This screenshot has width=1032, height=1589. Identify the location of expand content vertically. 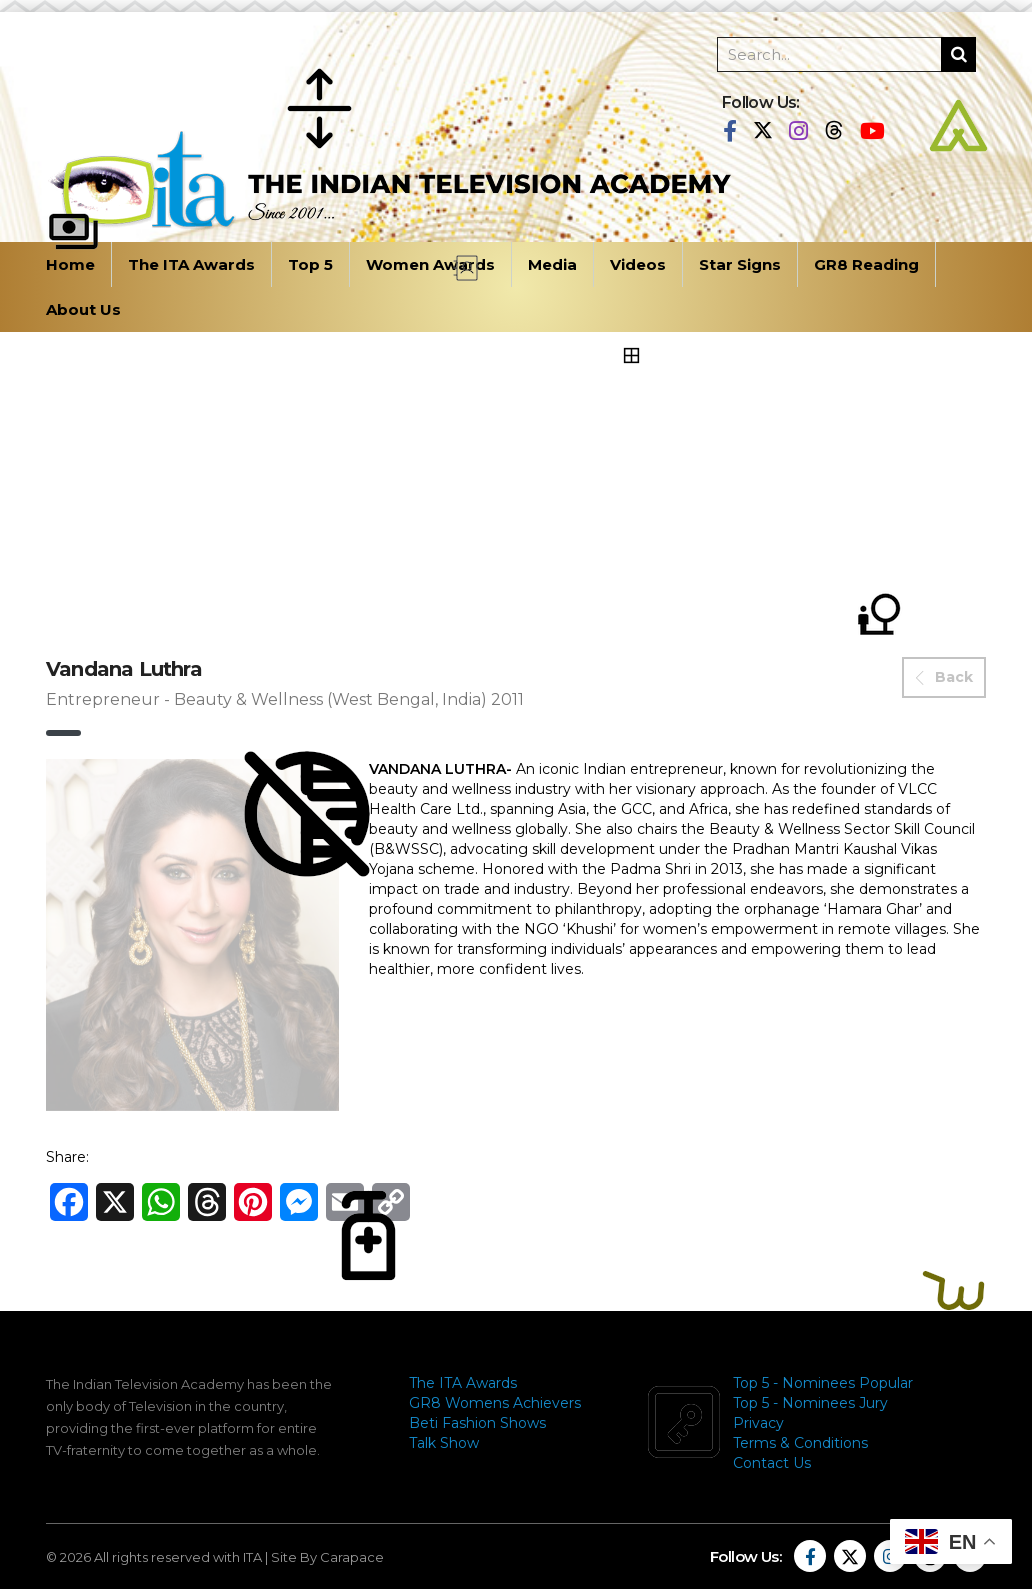
(319, 108).